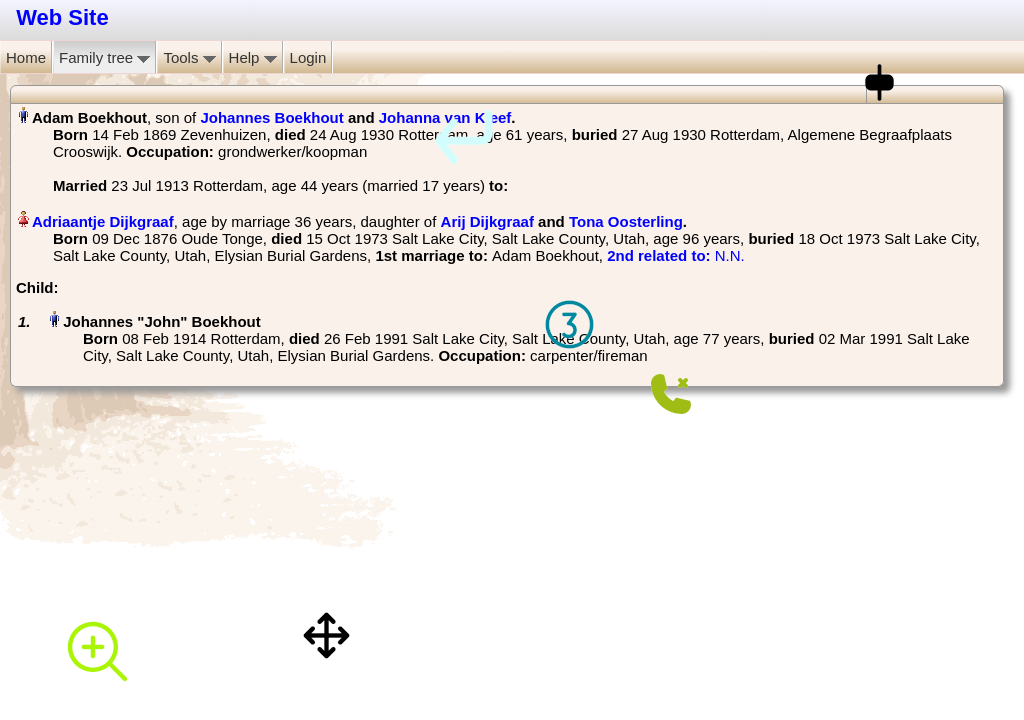 This screenshot has height=720, width=1024. I want to click on center align content horizontally, so click(879, 82).